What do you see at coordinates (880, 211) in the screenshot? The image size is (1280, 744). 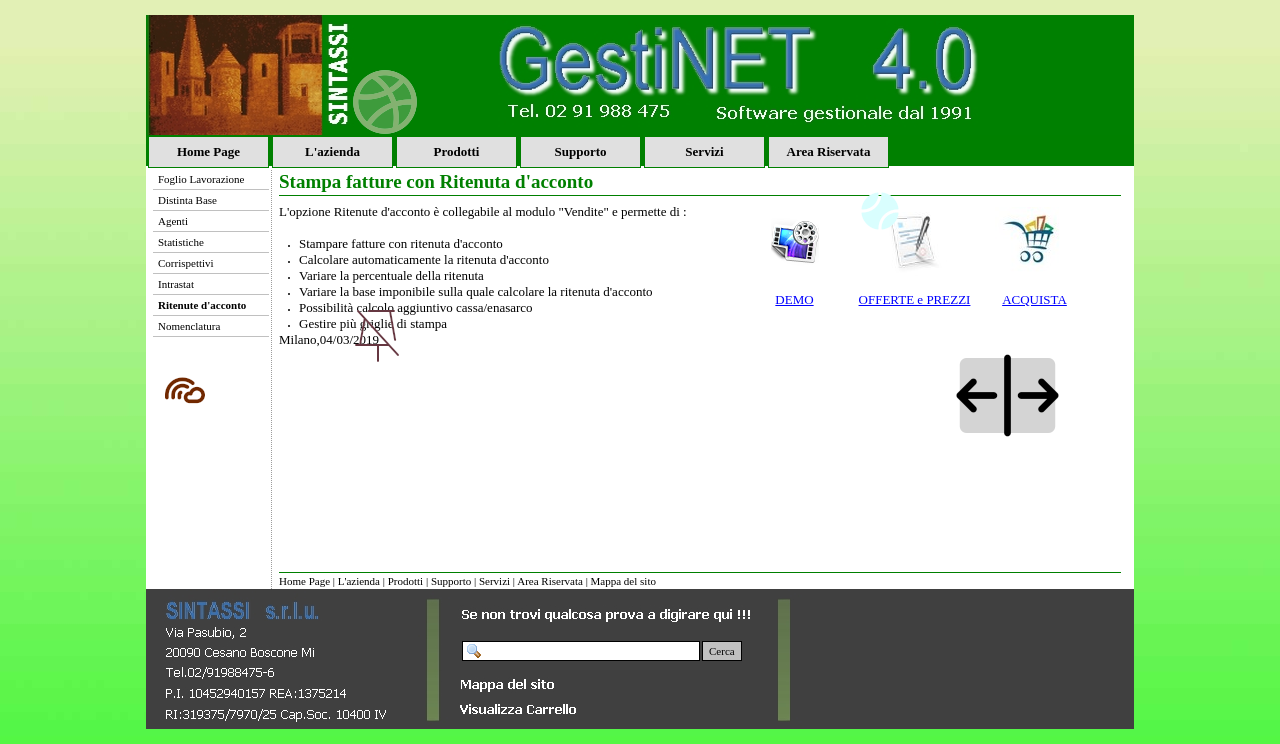 I see `access tennis or racquet sports features` at bounding box center [880, 211].